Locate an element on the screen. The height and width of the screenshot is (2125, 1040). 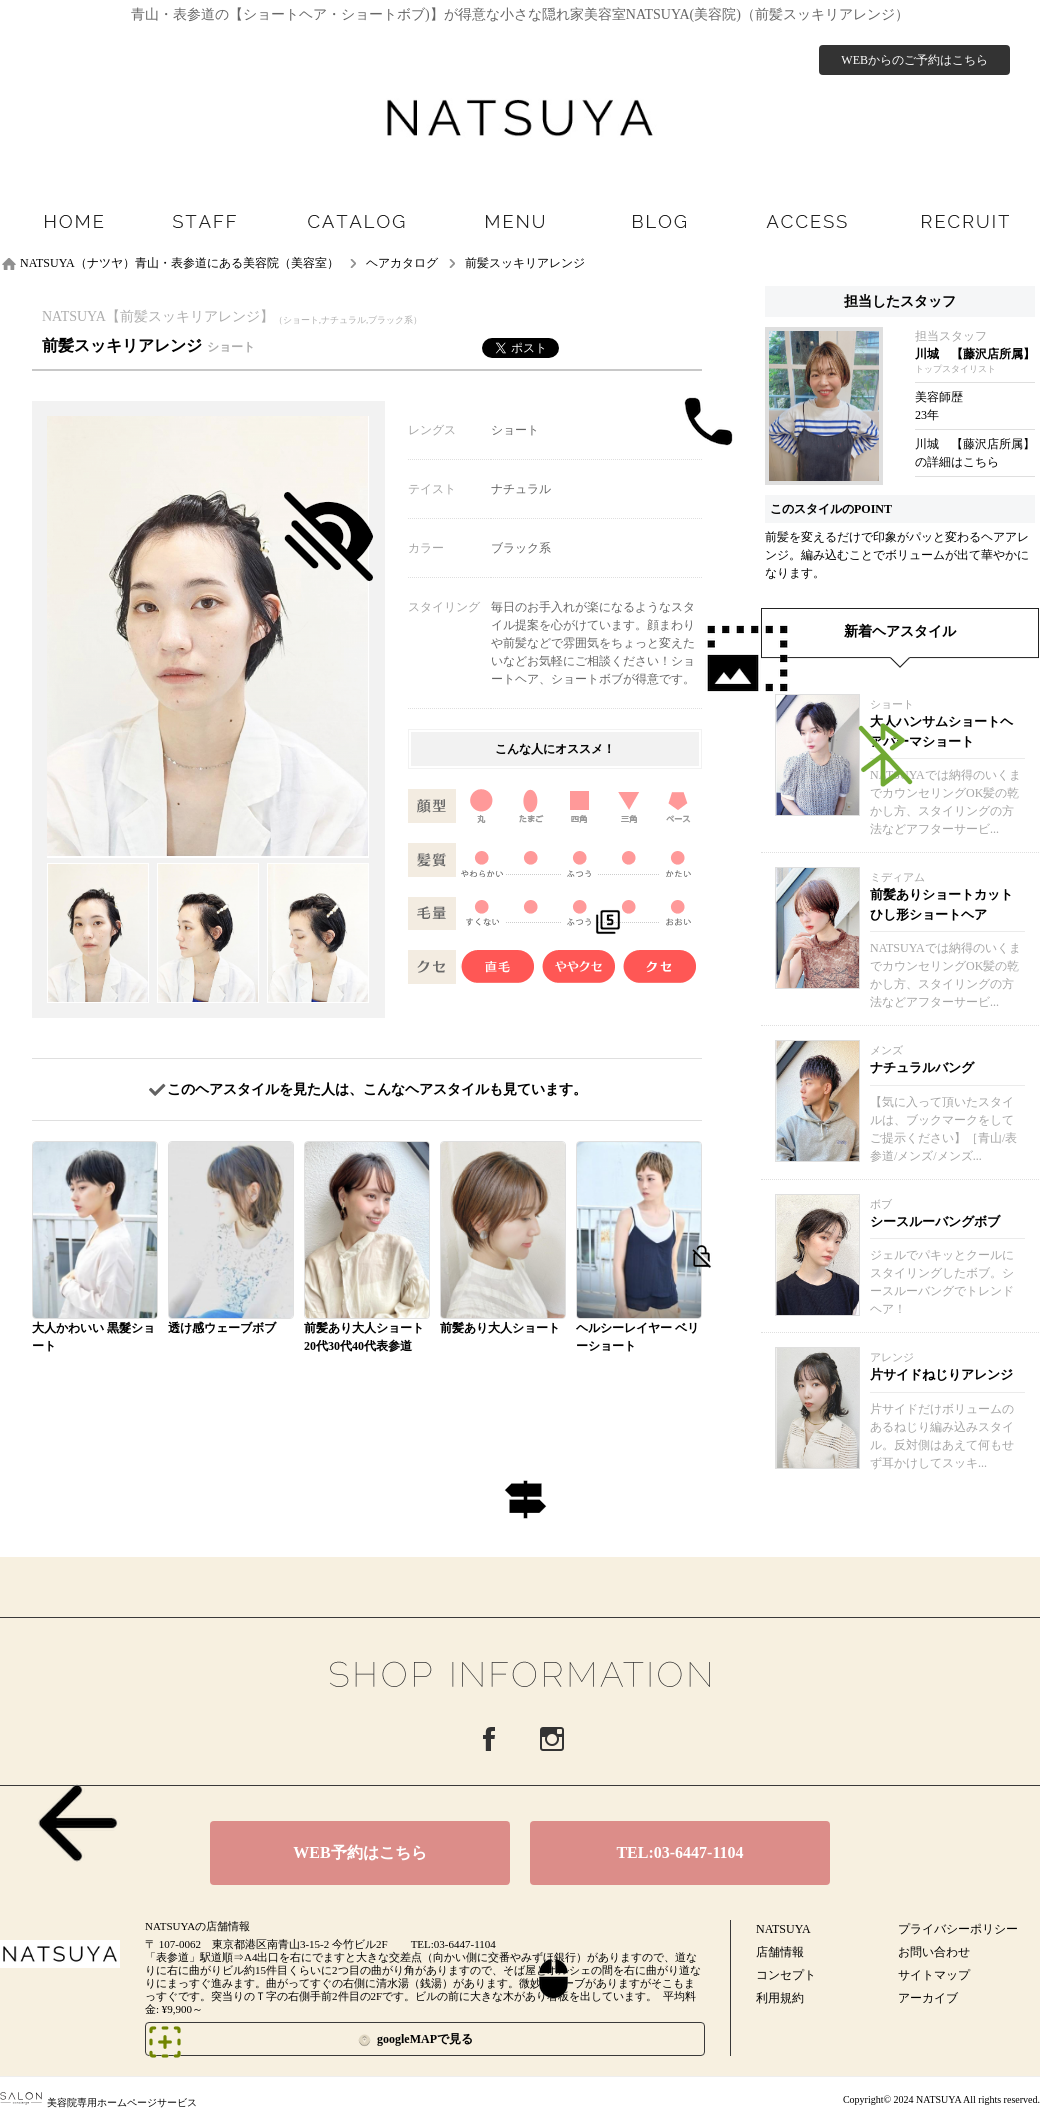
add a new section to the document is located at coordinates (165, 2042).